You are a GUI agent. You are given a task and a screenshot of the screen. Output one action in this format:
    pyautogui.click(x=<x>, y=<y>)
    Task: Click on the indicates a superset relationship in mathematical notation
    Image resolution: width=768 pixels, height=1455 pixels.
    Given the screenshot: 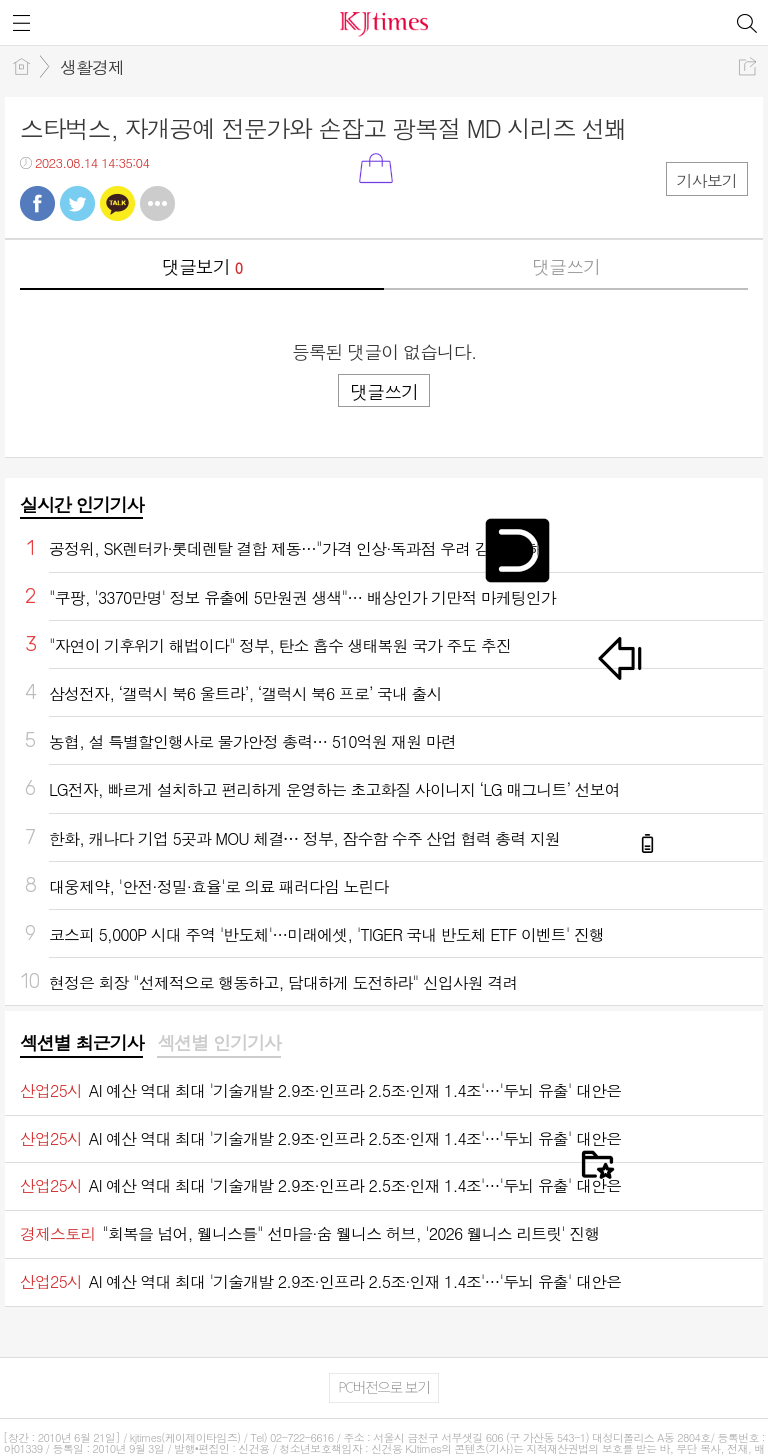 What is the action you would take?
    pyautogui.click(x=517, y=550)
    